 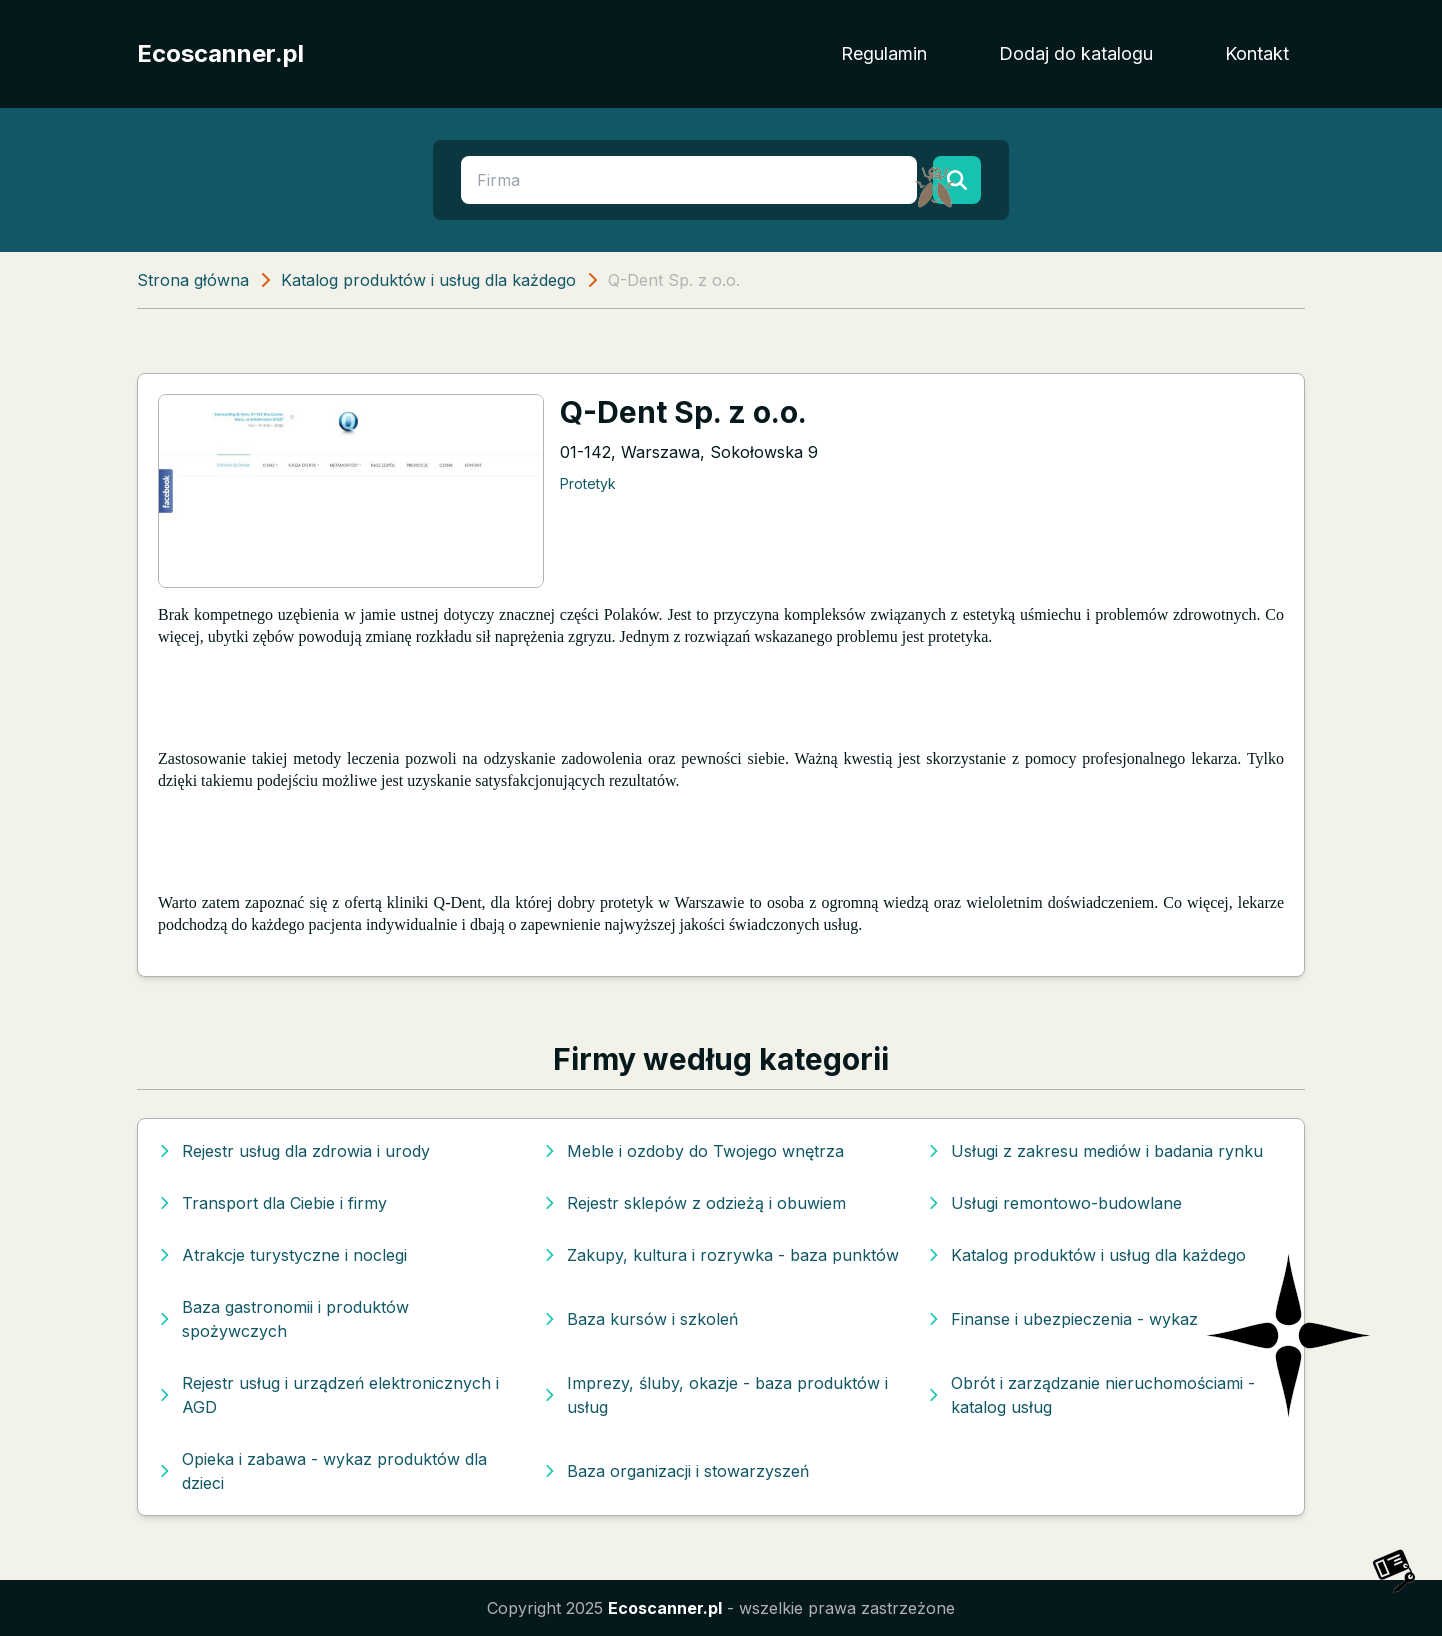 I want to click on access room or door with keycard, so click(x=1394, y=1571).